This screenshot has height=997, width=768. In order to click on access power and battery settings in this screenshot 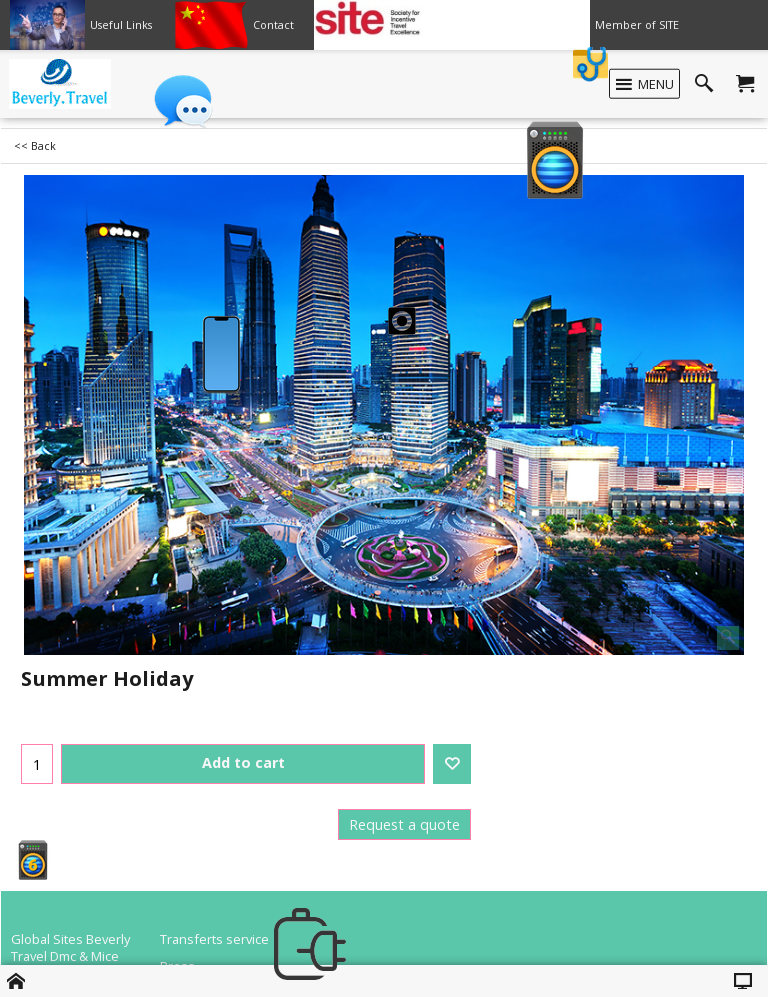, I will do `click(310, 944)`.